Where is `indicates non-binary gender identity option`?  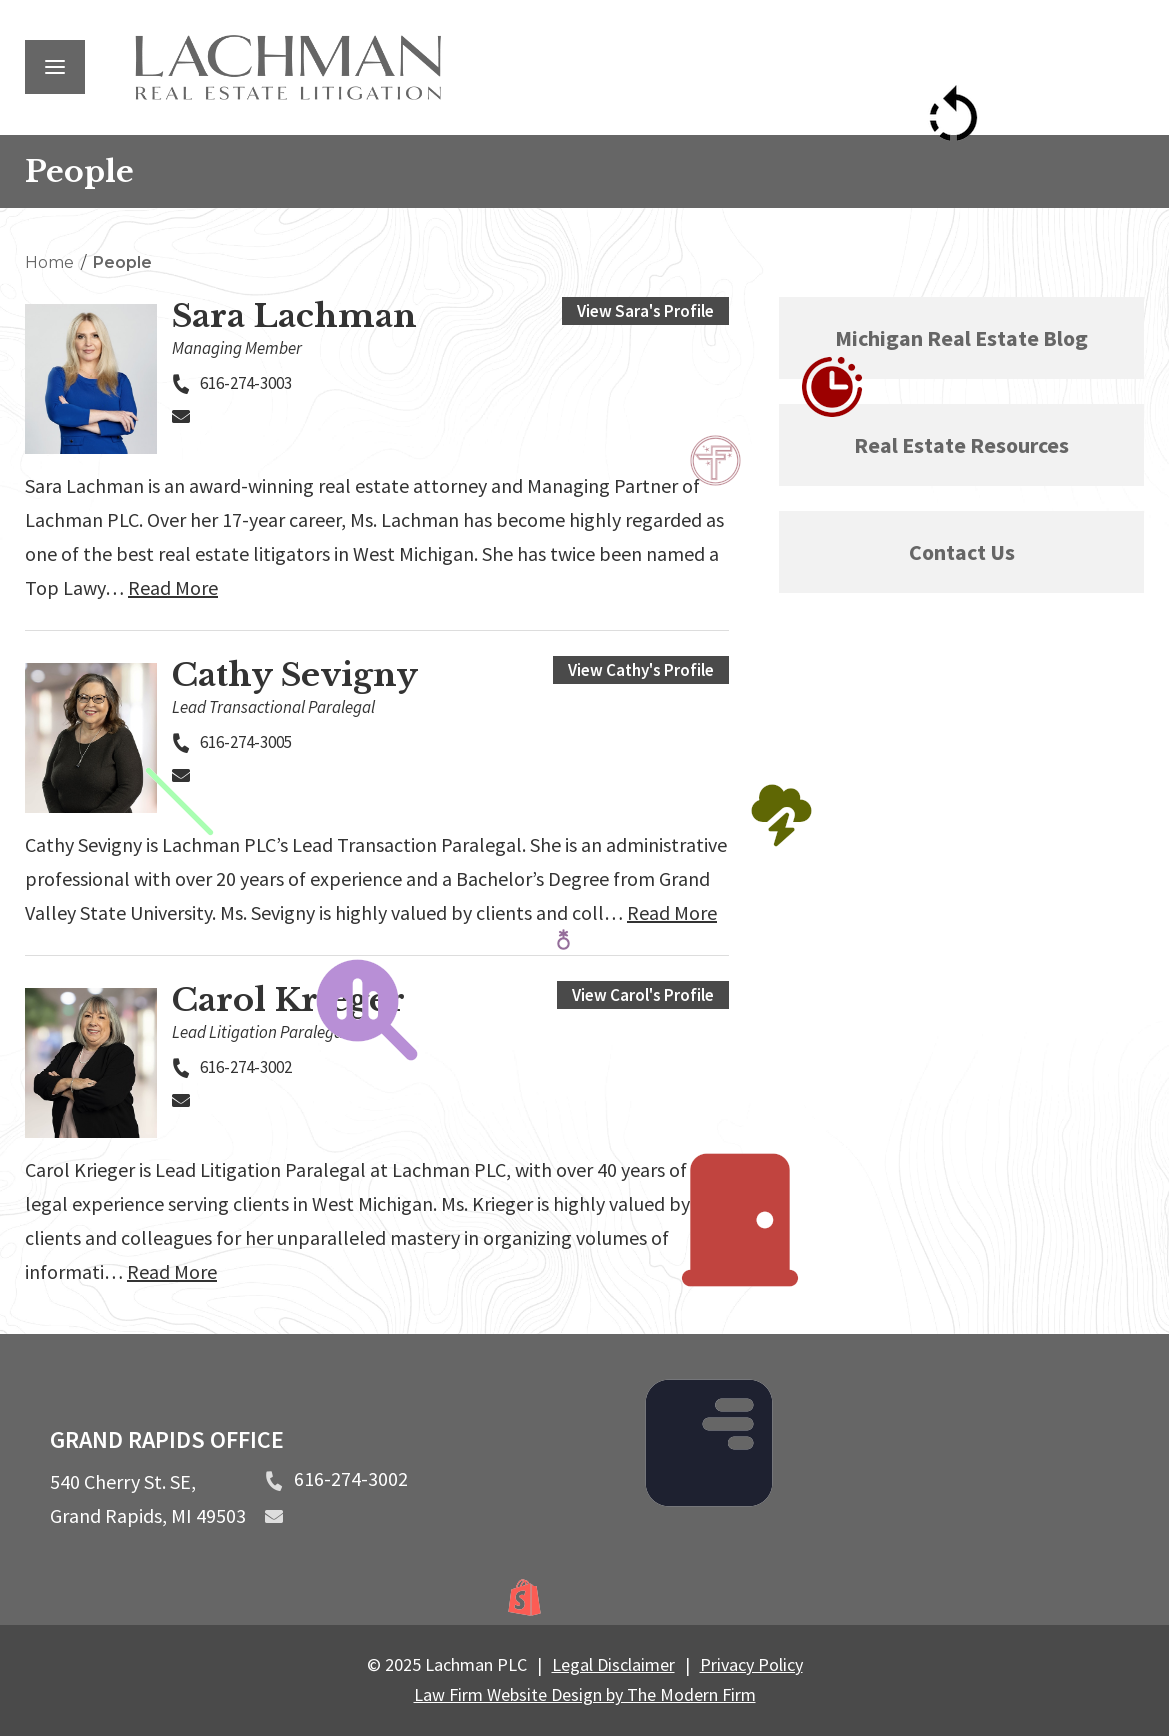 indicates non-binary gender identity option is located at coordinates (563, 939).